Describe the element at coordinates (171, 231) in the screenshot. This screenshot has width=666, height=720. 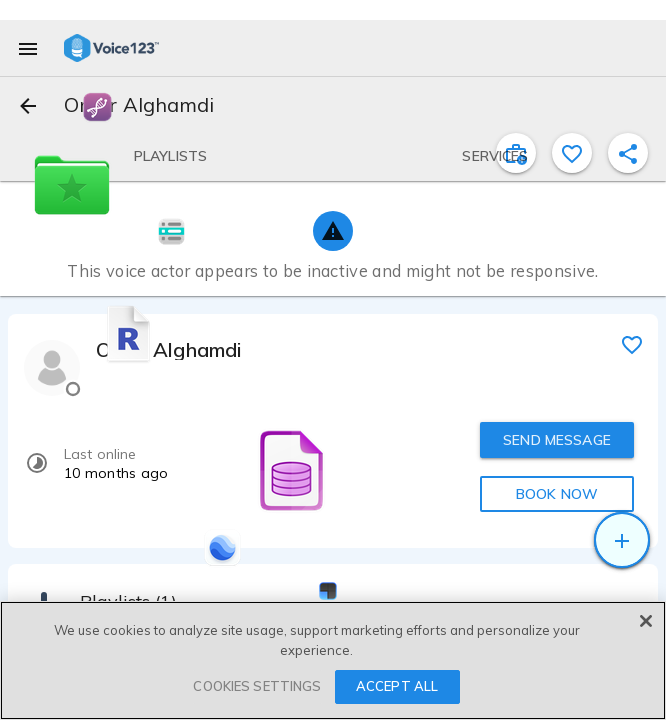
I see `open libre menu editor app` at that location.